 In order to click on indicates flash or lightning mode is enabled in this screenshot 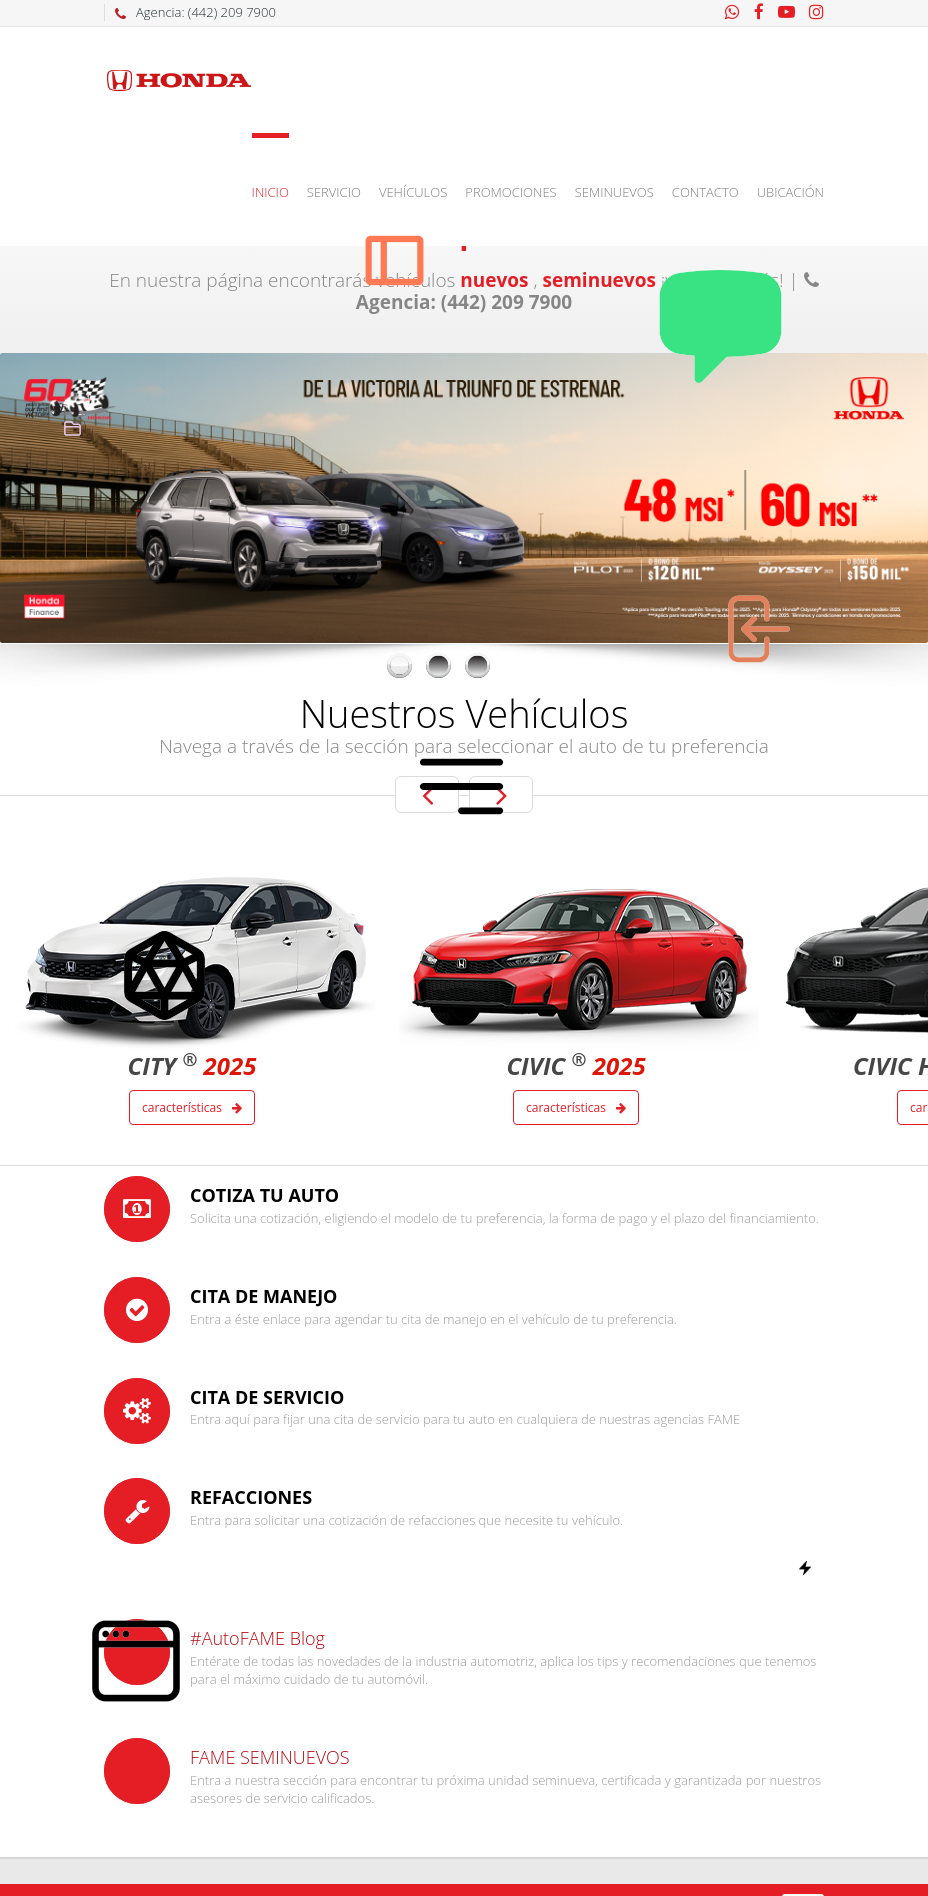, I will do `click(805, 1568)`.